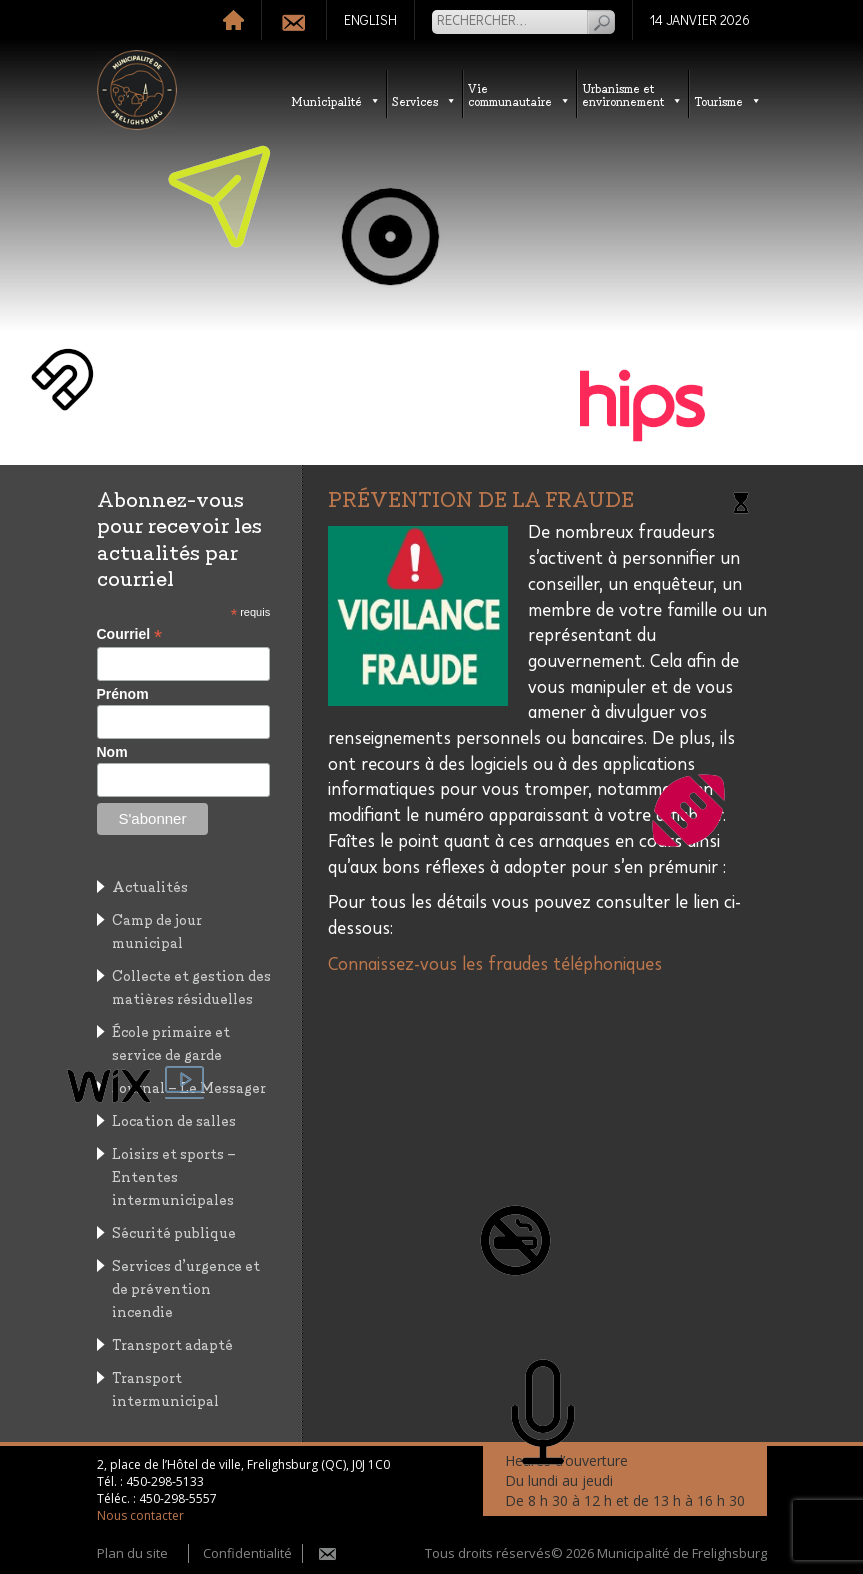  Describe the element at coordinates (688, 810) in the screenshot. I see `access football or american sports content` at that location.